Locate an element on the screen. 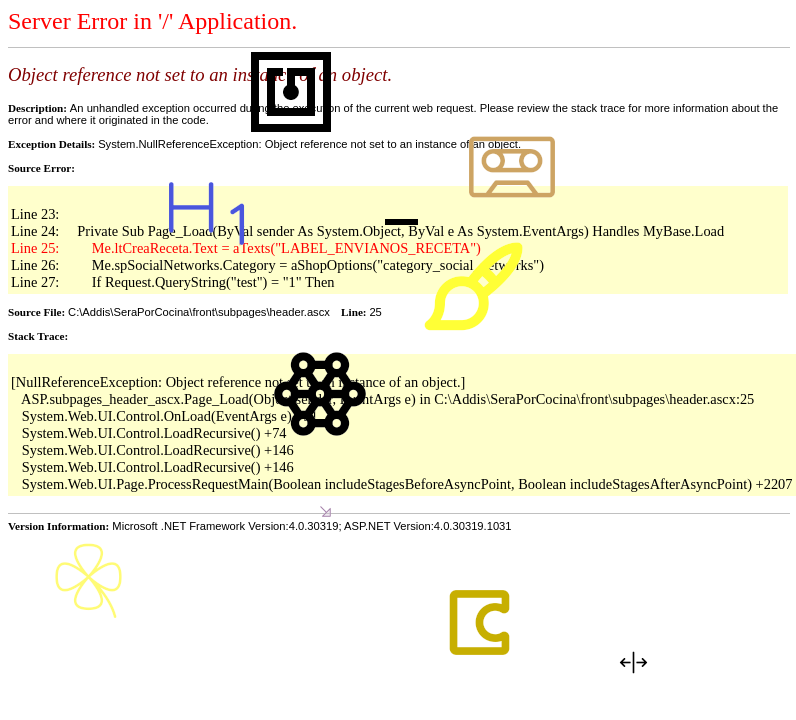 The width and height of the screenshot is (796, 720). access drawing or painting tools is located at coordinates (477, 288).